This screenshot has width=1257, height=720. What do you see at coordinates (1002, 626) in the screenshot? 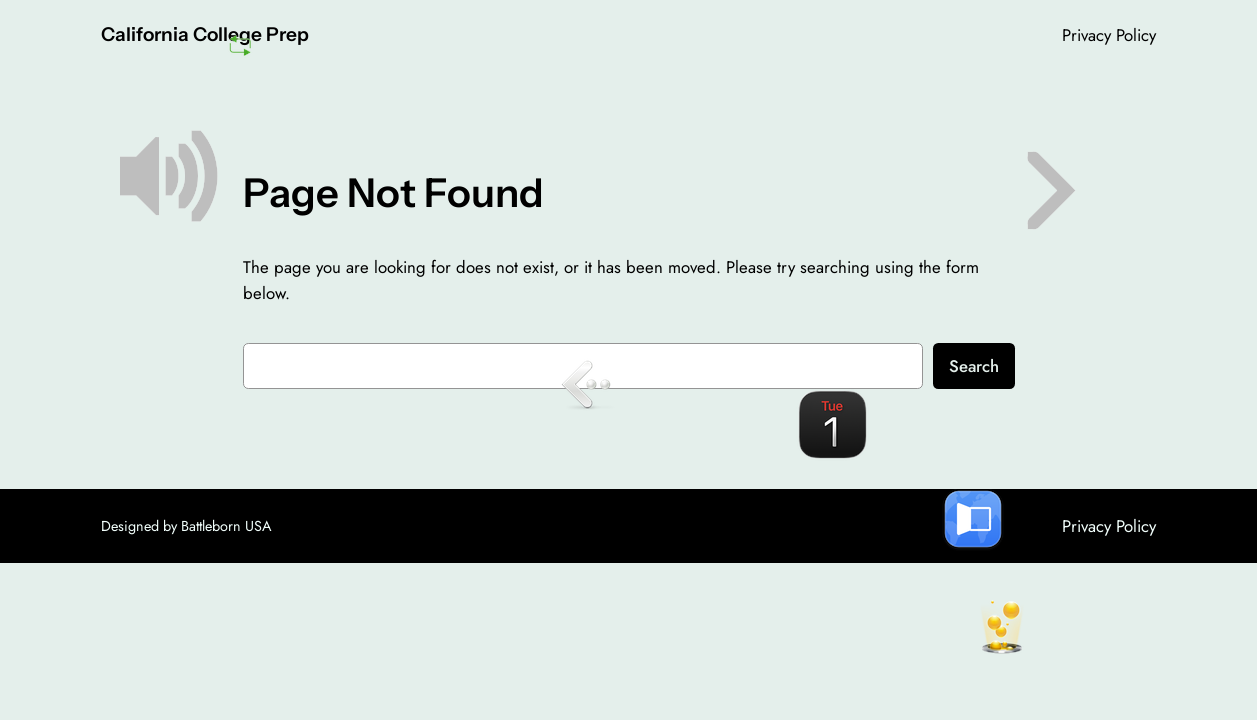
I see `access particle emitter effects library in iMovie` at bounding box center [1002, 626].